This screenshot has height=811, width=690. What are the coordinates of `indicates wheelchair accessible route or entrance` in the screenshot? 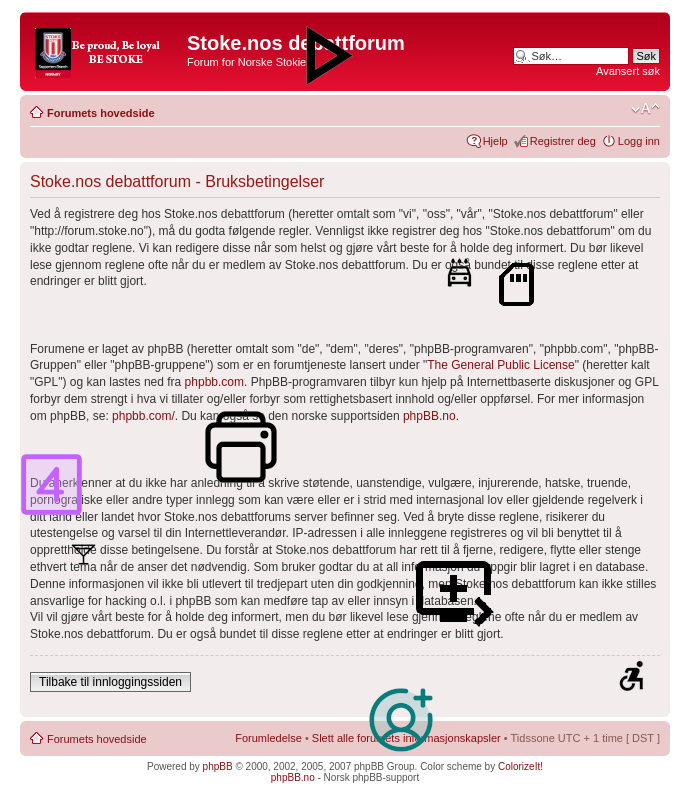 It's located at (630, 675).